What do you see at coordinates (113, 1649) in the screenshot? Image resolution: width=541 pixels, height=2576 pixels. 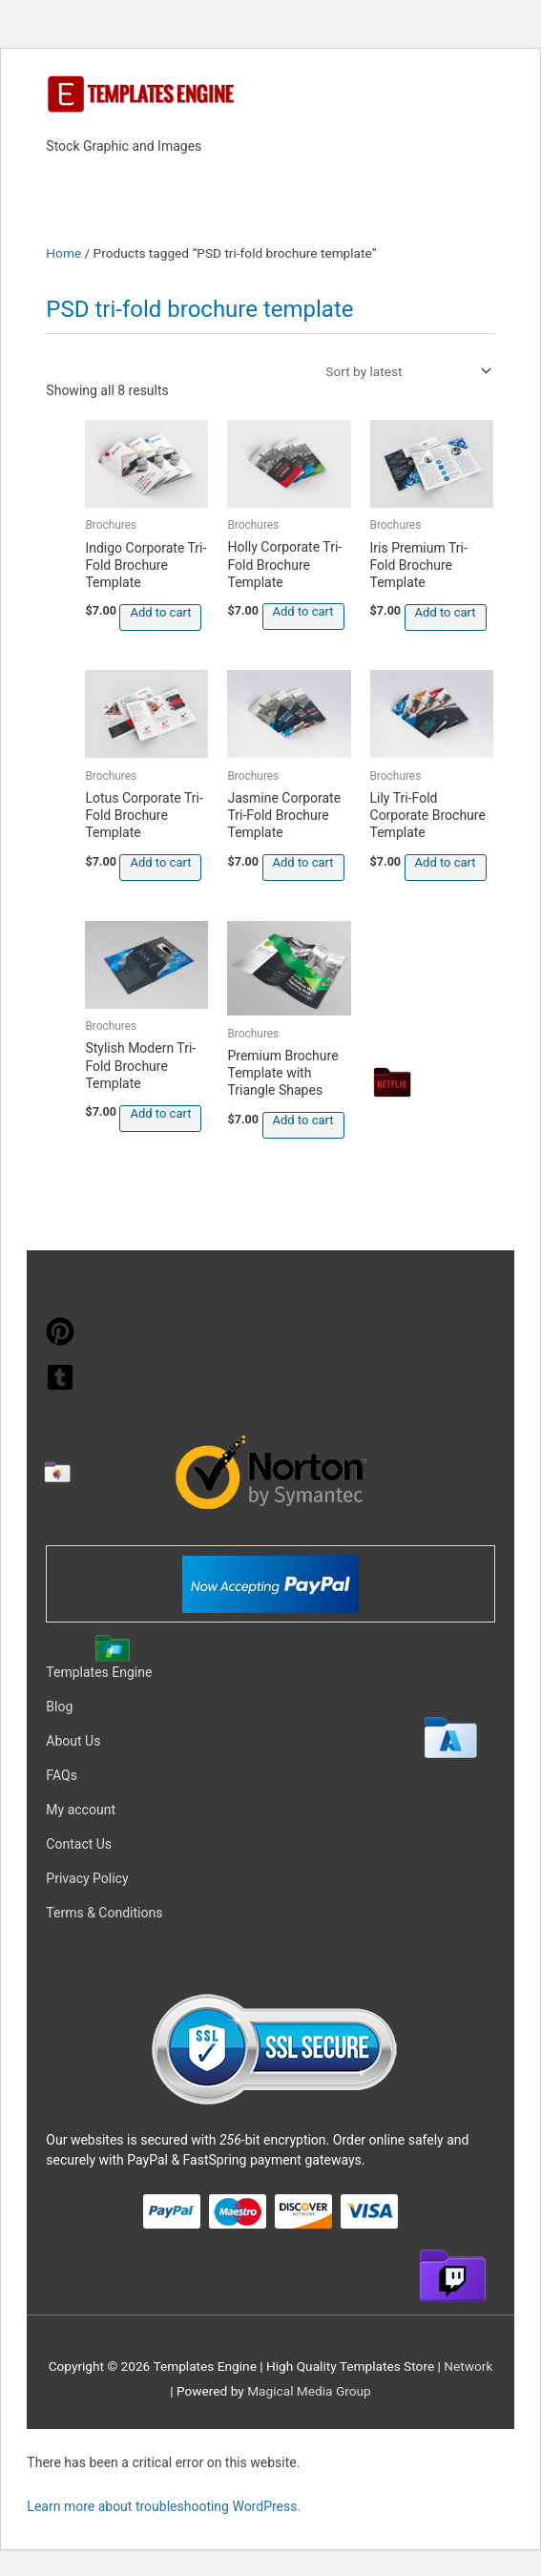 I see `open jquery mobile project folder` at bounding box center [113, 1649].